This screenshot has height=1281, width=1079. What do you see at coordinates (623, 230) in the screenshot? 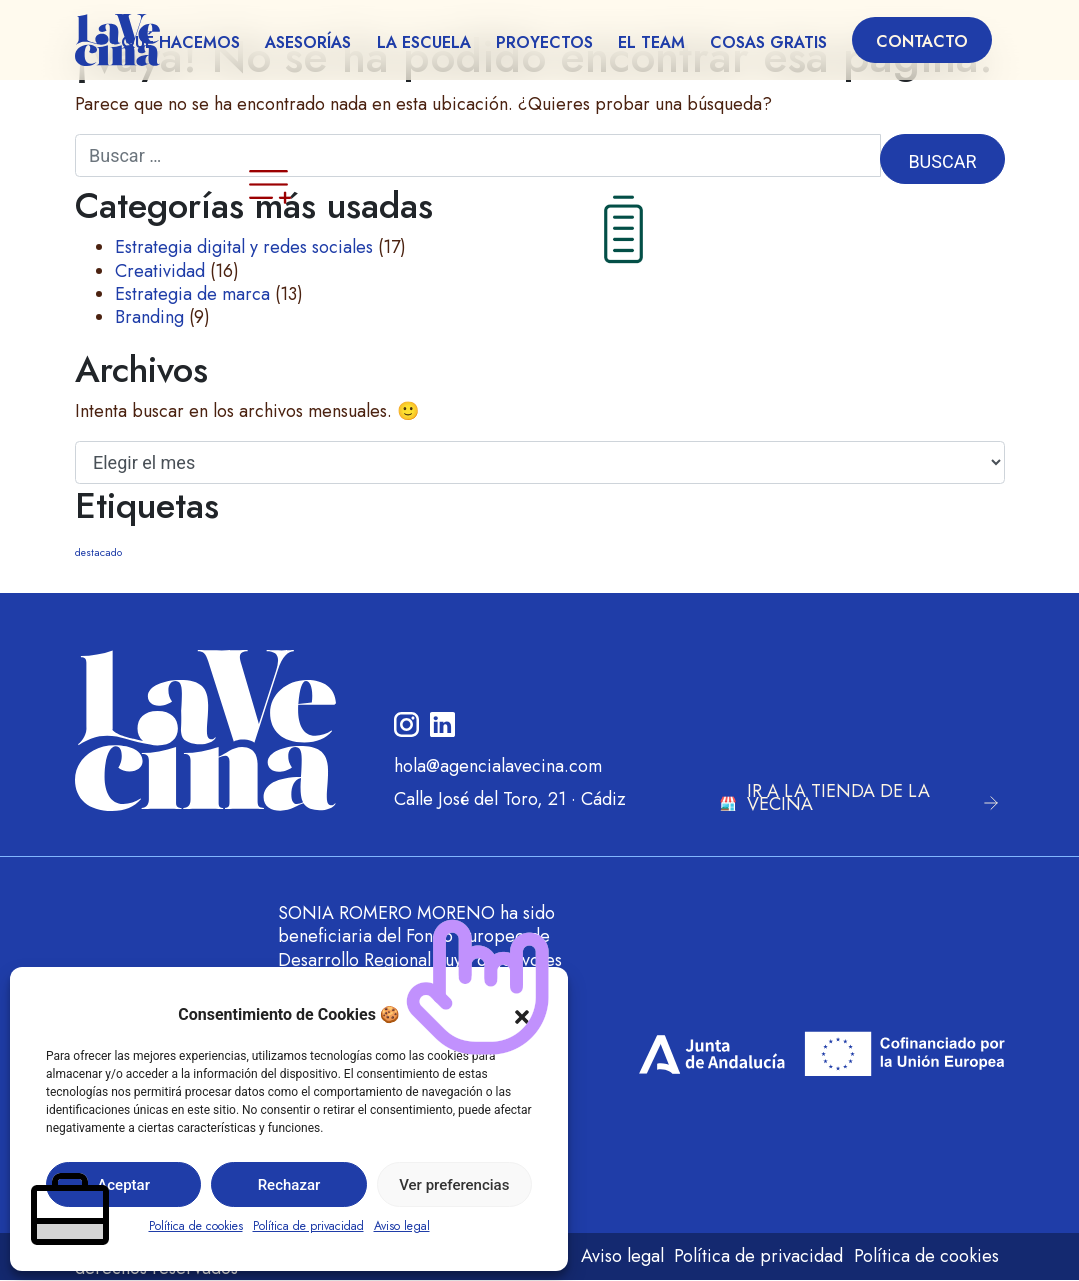
I see `indicates full battery charge` at bounding box center [623, 230].